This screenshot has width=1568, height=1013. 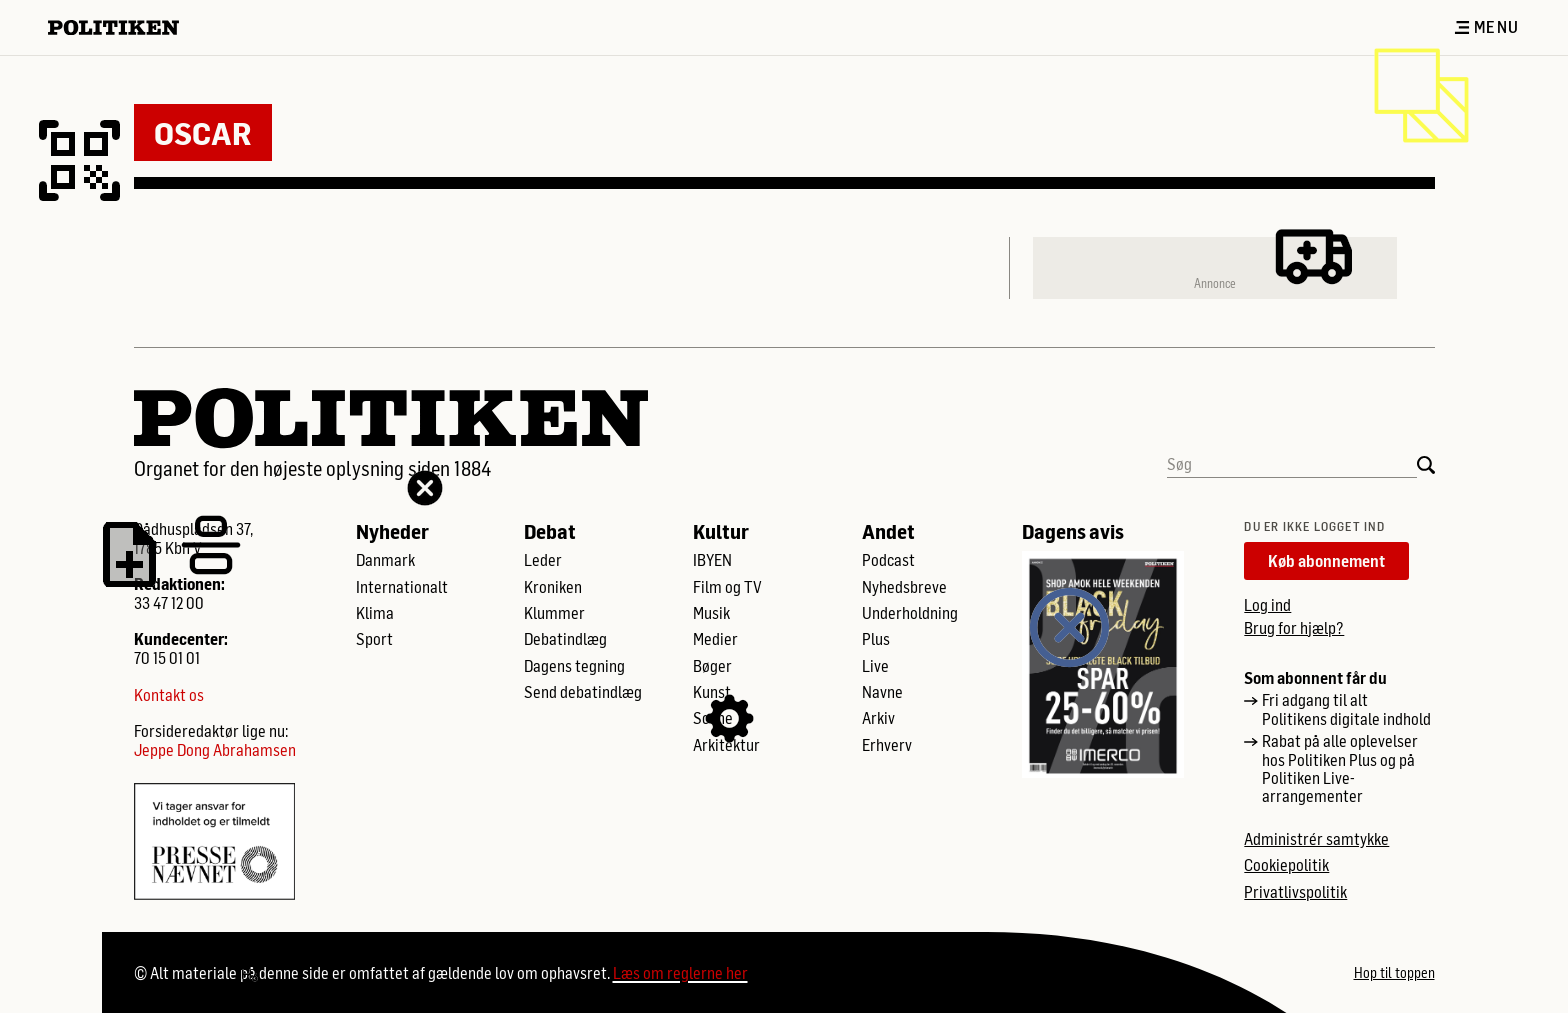 What do you see at coordinates (249, 975) in the screenshot?
I see `format text as heading level 6` at bounding box center [249, 975].